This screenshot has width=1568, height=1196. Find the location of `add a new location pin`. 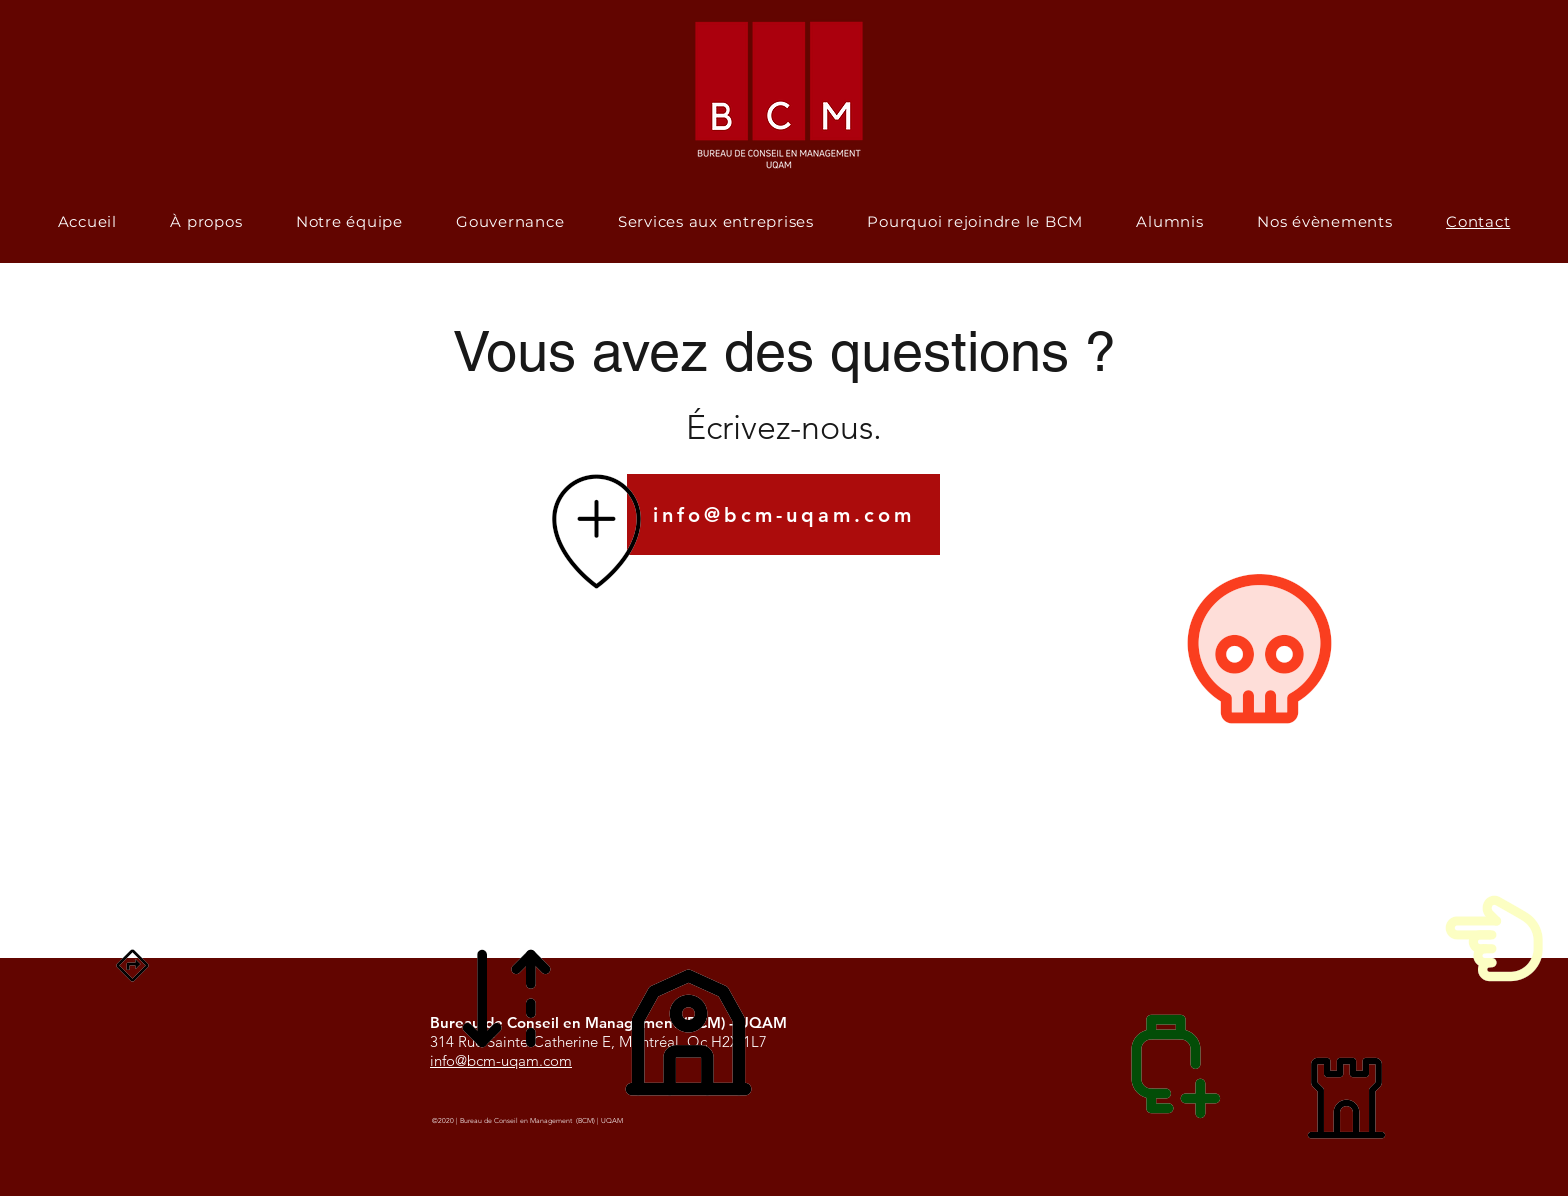

add a new location pin is located at coordinates (596, 531).